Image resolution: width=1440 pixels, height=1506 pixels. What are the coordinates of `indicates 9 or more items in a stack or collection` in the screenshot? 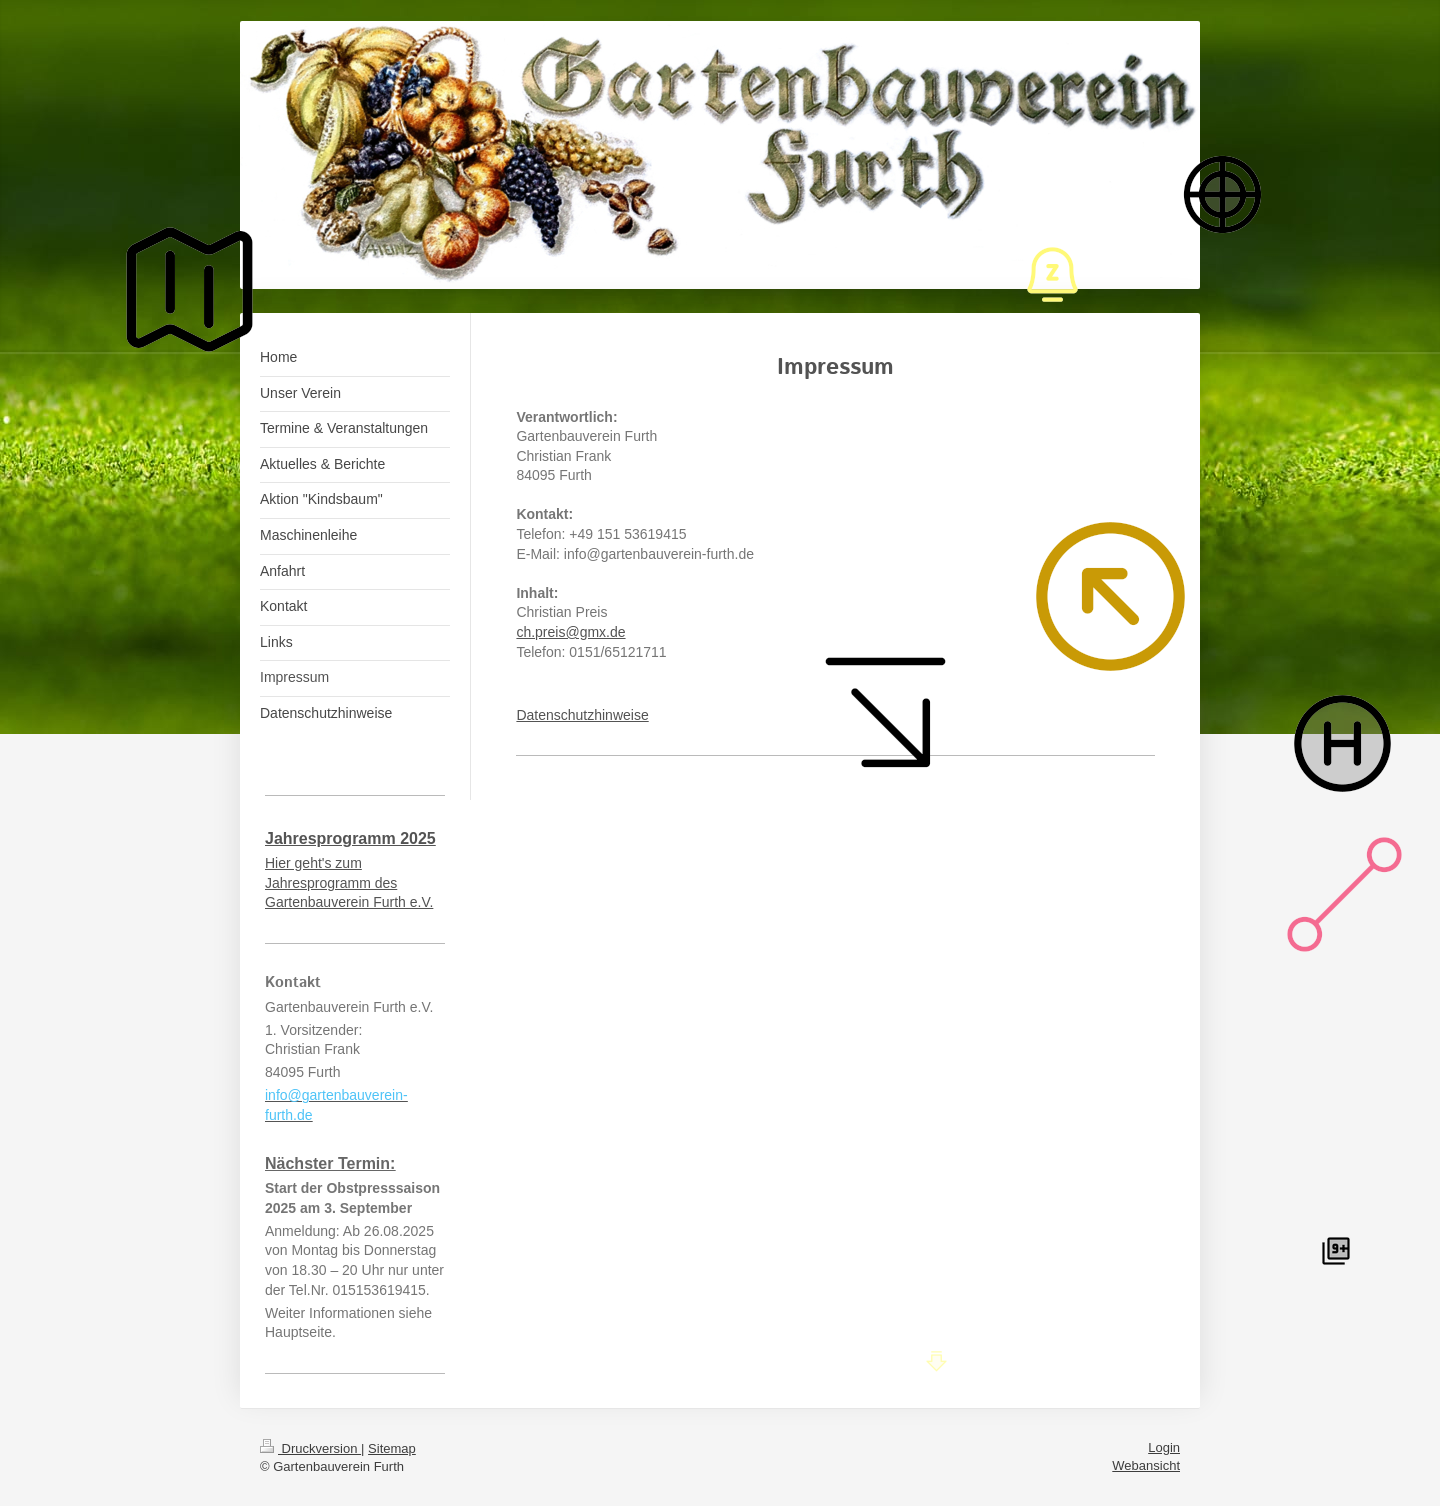 It's located at (1336, 1251).